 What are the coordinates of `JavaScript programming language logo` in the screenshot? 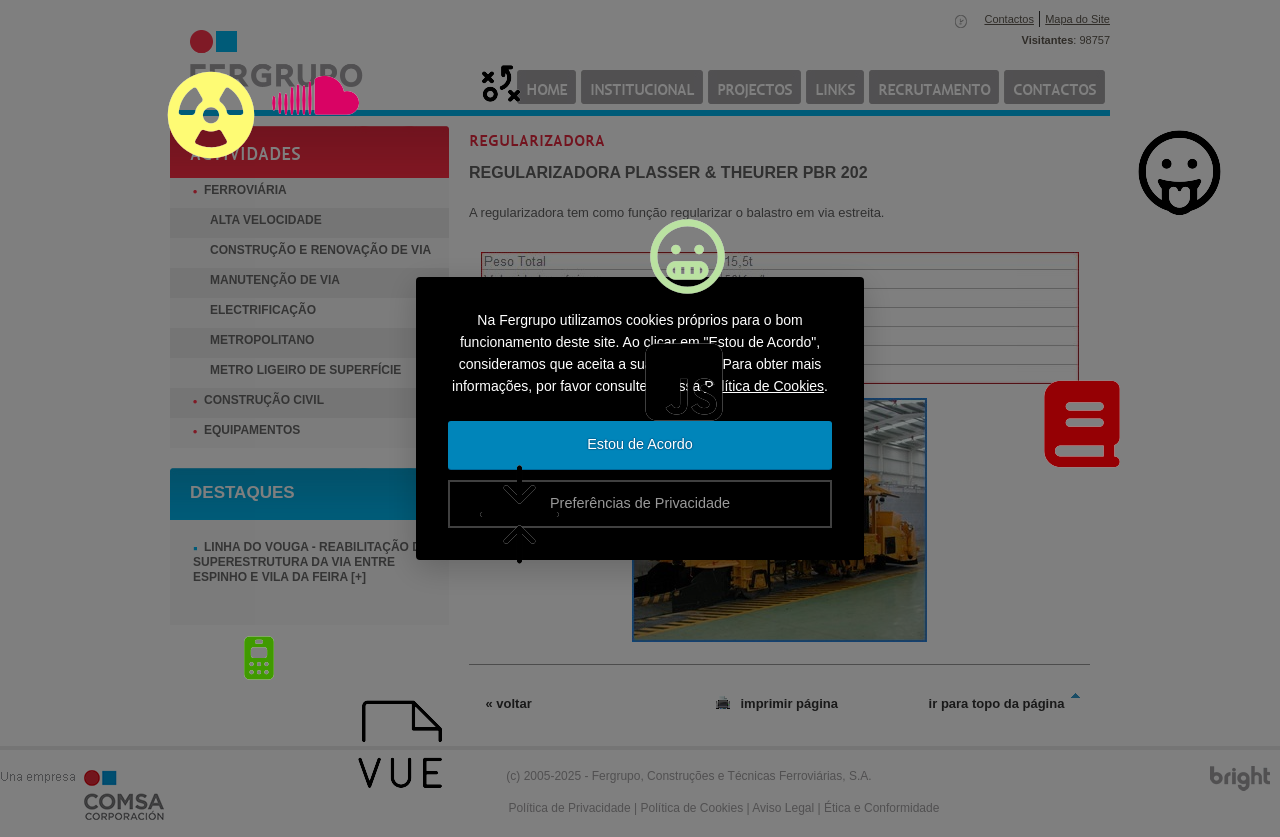 It's located at (684, 382).